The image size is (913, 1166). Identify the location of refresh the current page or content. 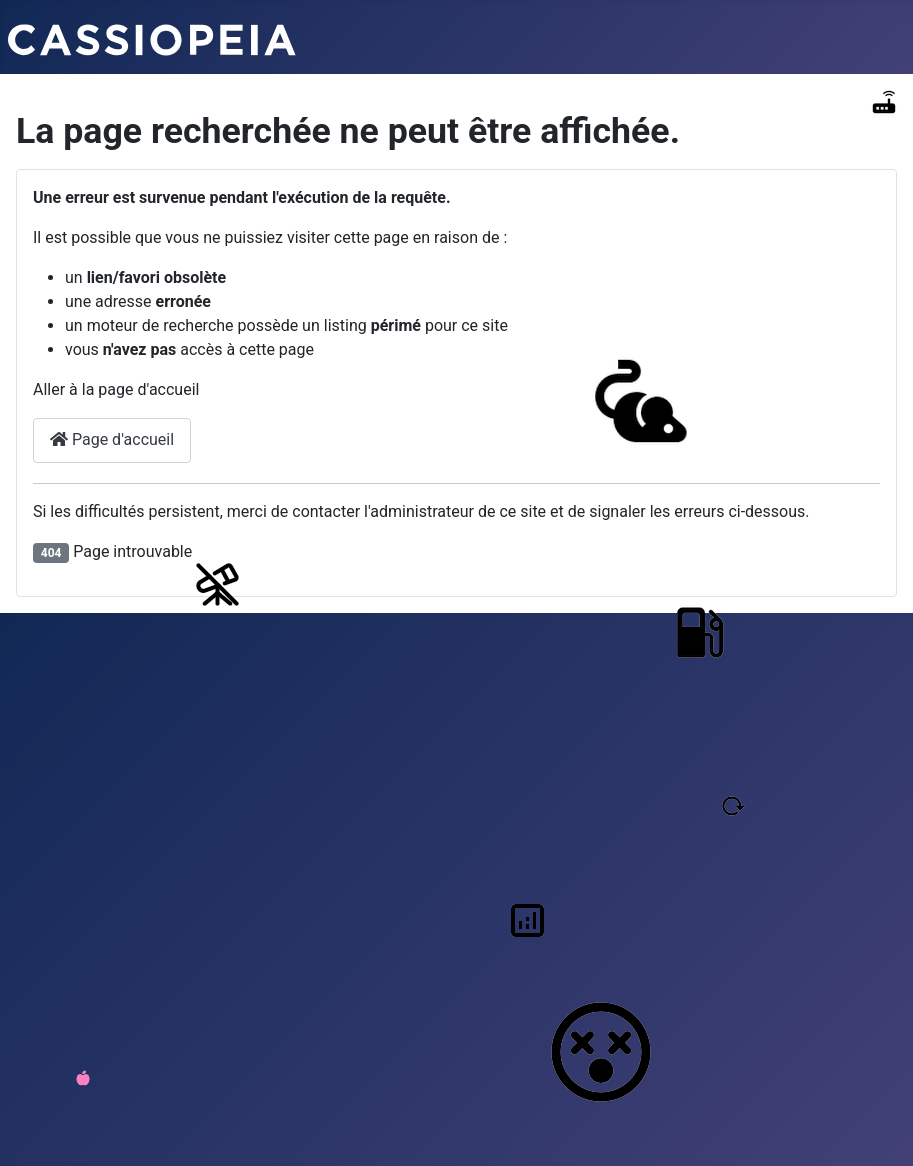
(733, 806).